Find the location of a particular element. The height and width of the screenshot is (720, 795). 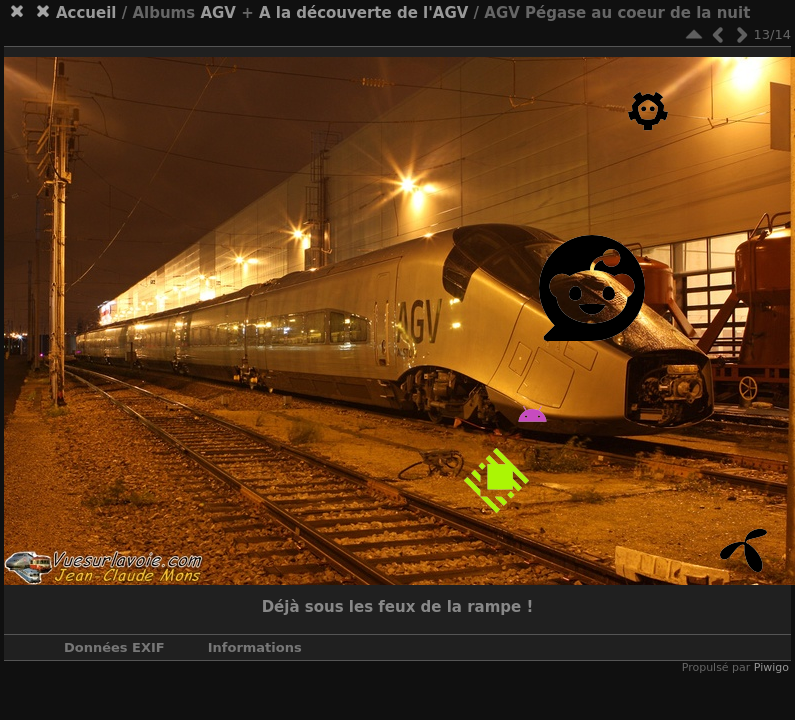

android operating system logo is located at coordinates (532, 415).